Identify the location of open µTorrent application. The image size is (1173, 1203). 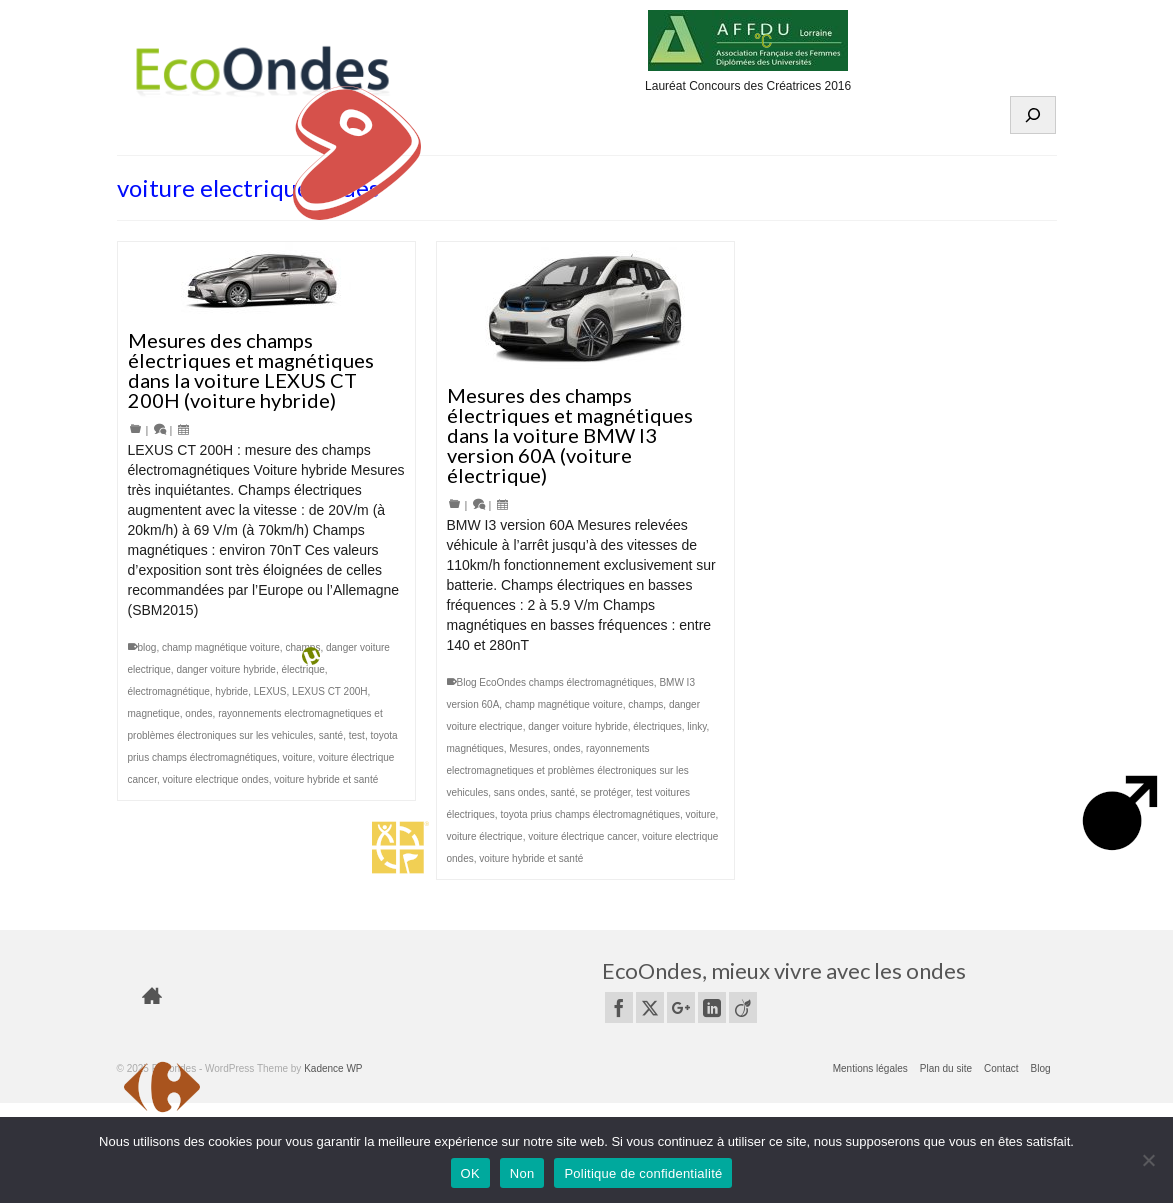
(311, 656).